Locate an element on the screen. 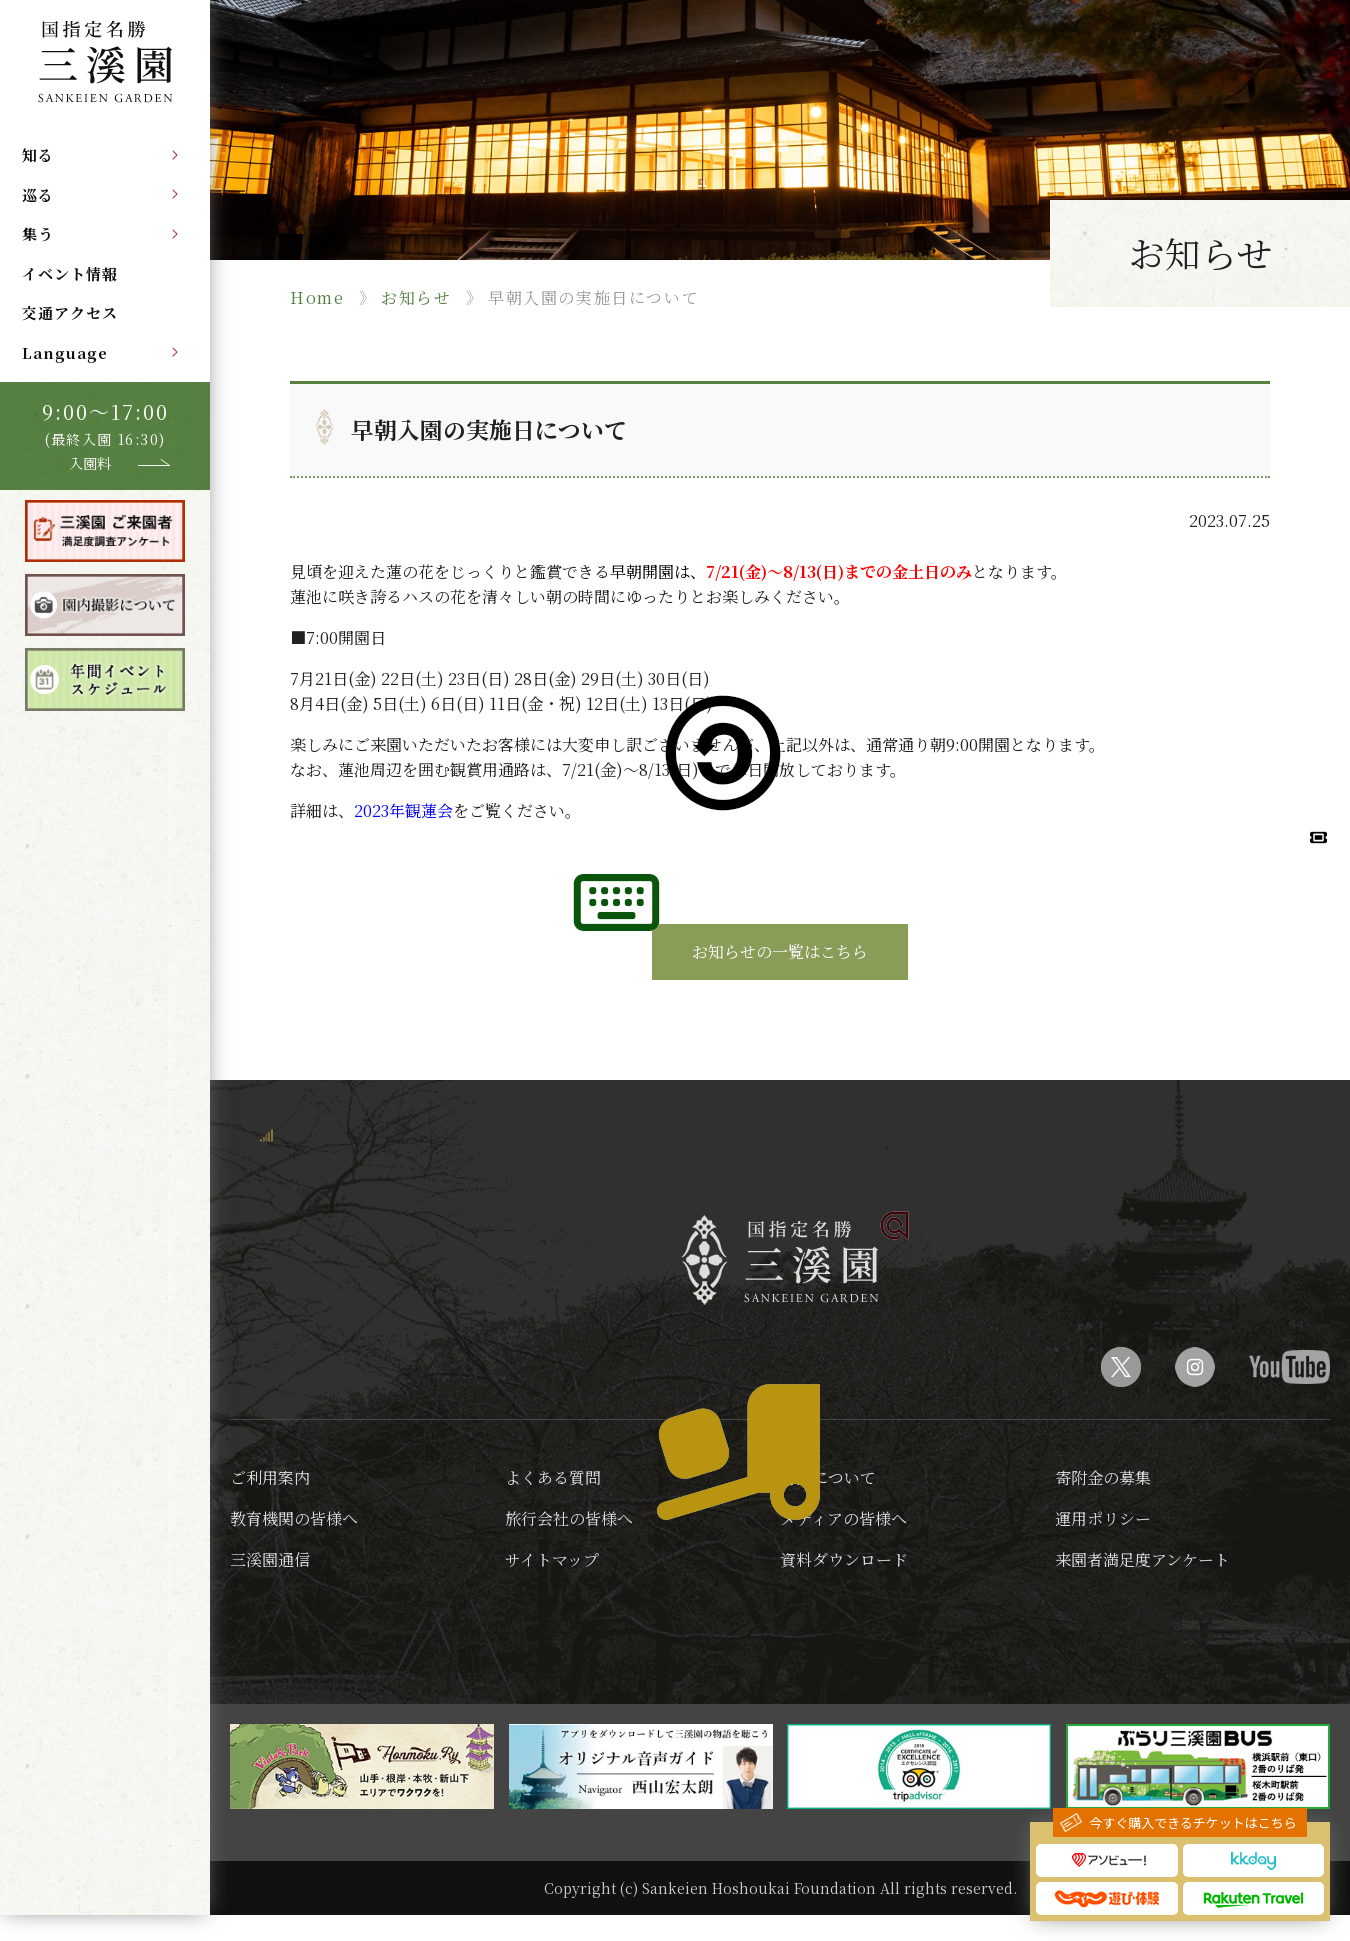 The width and height of the screenshot is (1350, 1941). open the on-screen keyboard is located at coordinates (616, 902).